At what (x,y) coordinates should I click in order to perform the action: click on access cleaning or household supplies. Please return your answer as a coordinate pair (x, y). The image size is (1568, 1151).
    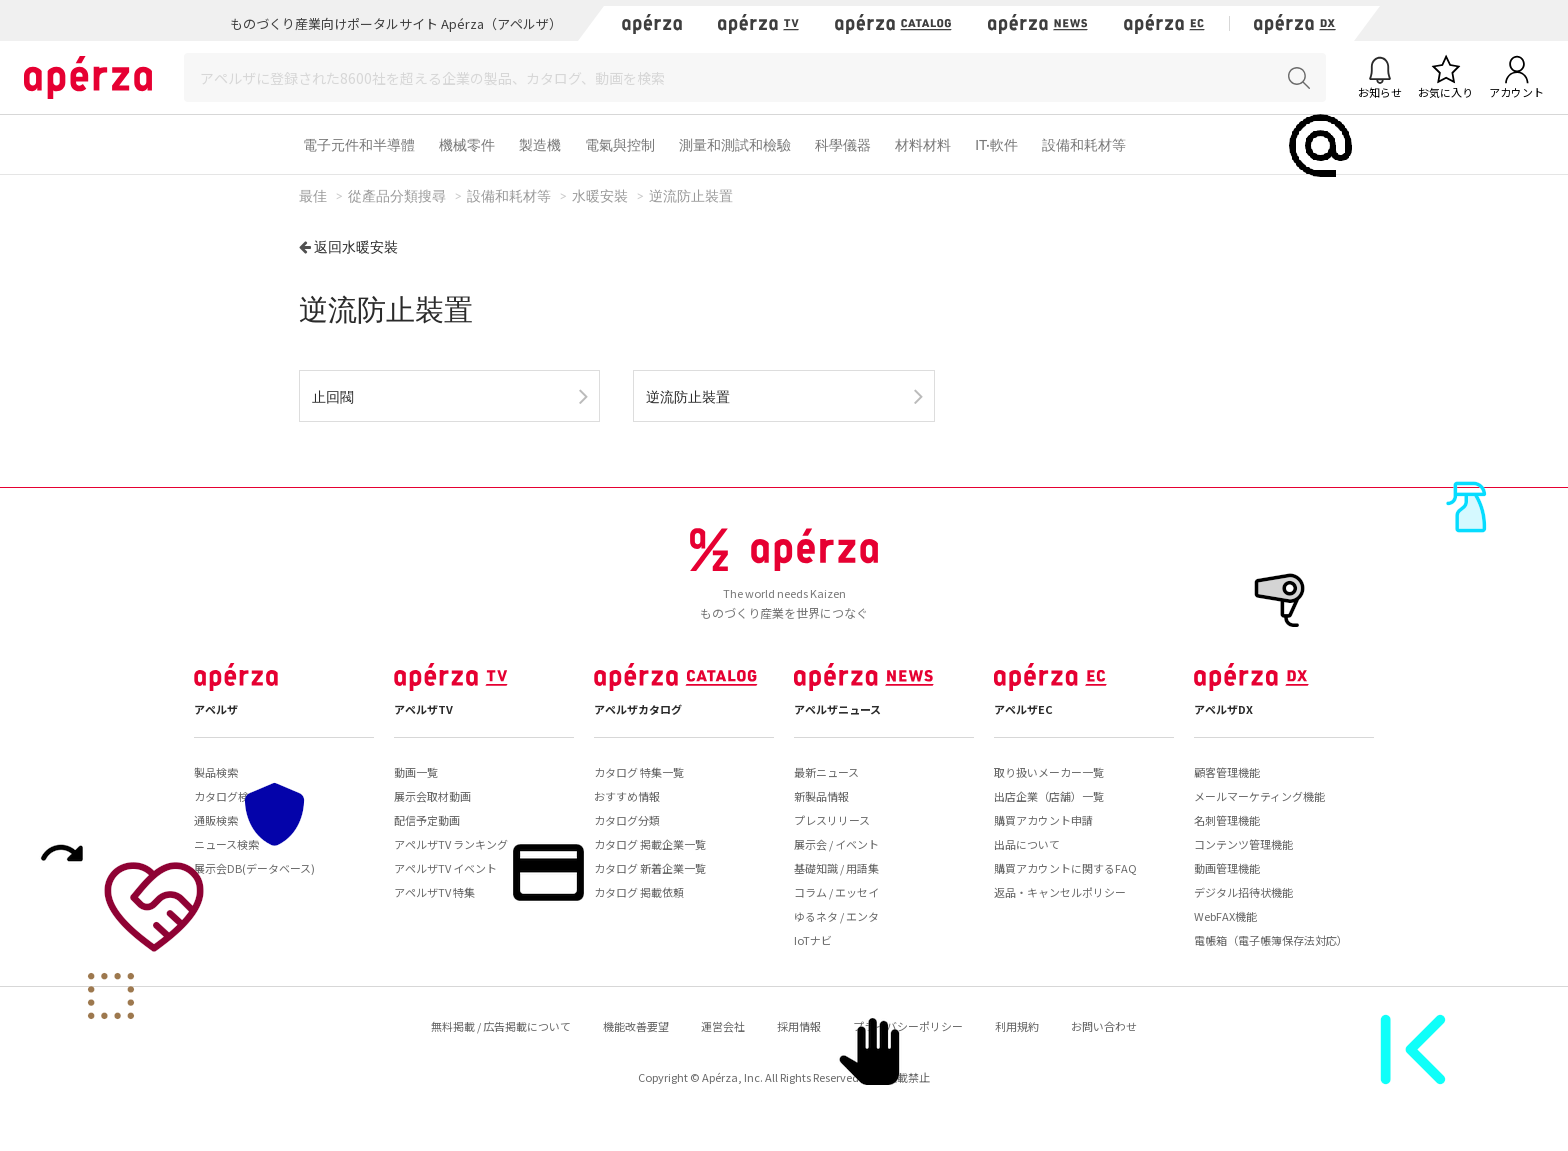
    Looking at the image, I should click on (1468, 507).